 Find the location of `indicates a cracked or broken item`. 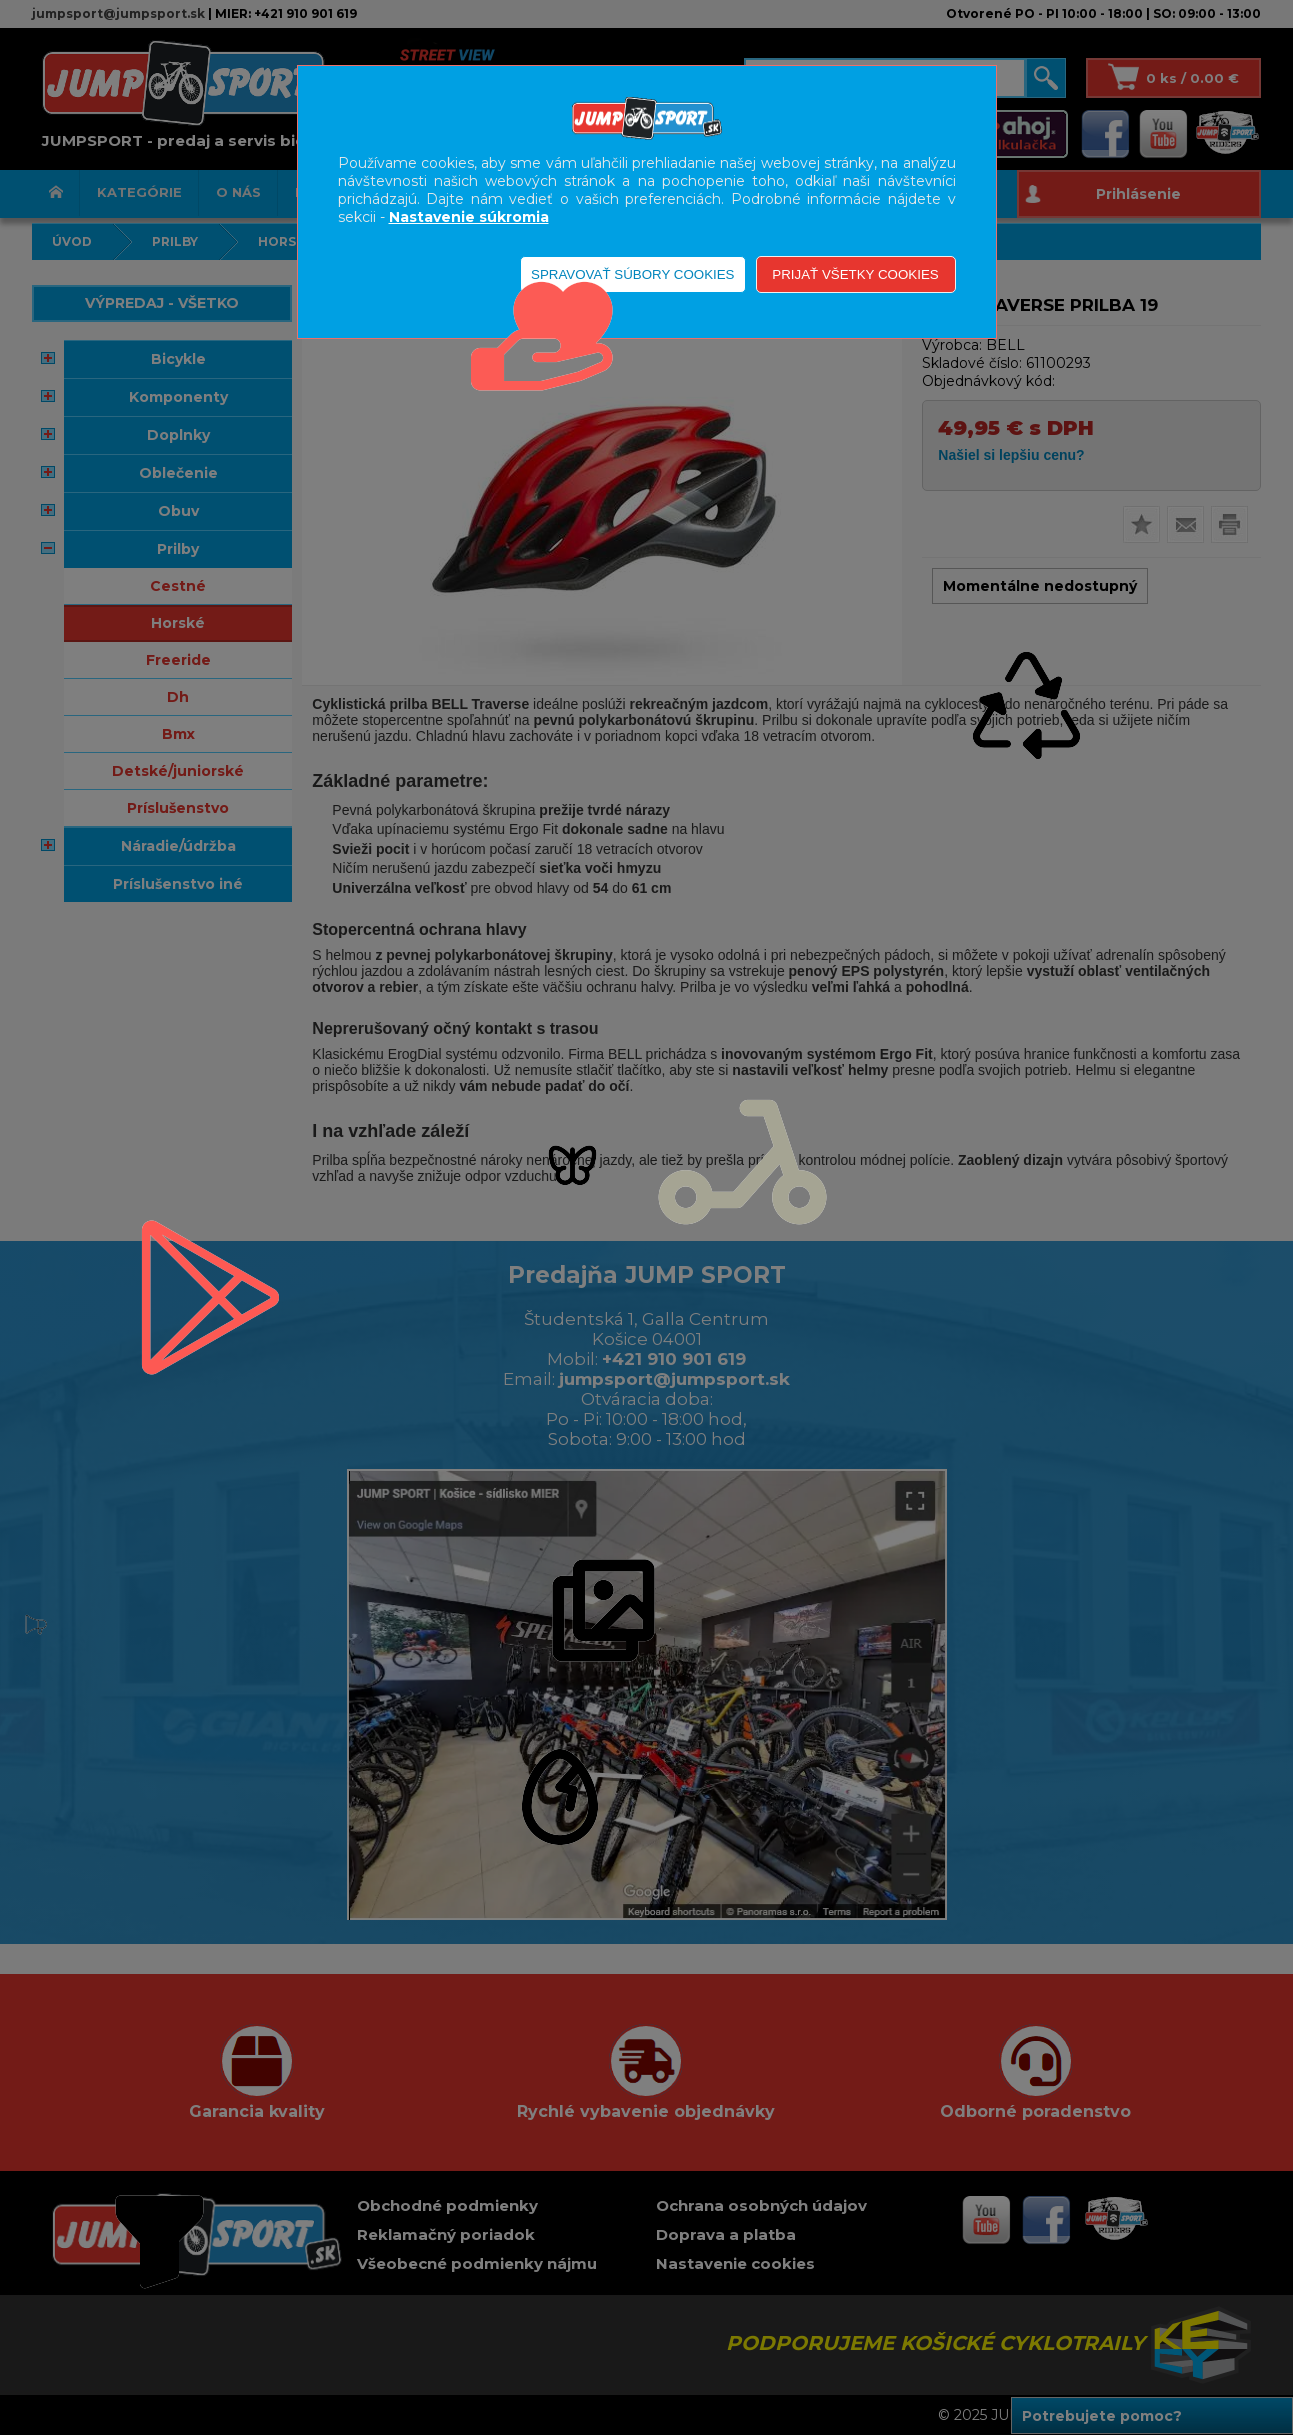

indicates a cracked or broken item is located at coordinates (560, 1797).